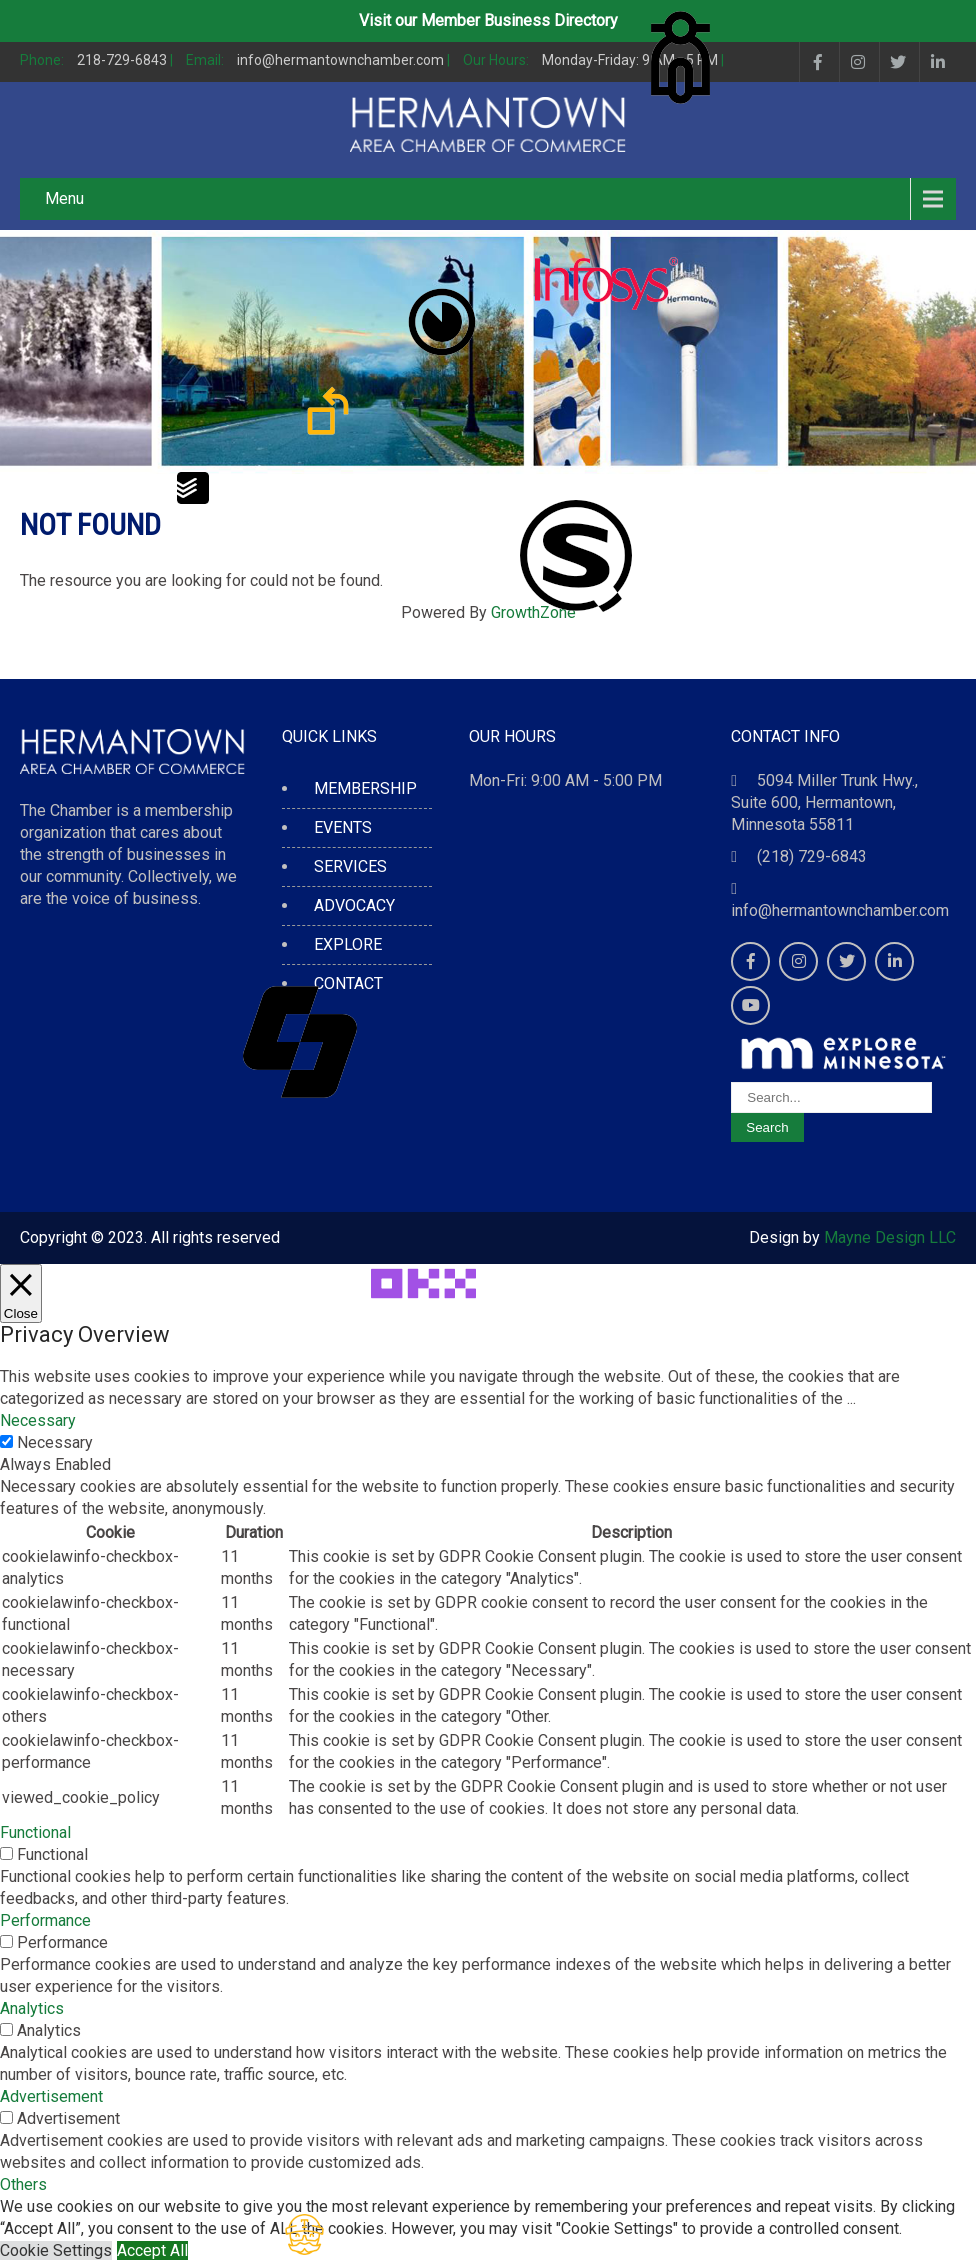 Image resolution: width=976 pixels, height=2262 pixels. Describe the element at coordinates (328, 412) in the screenshot. I see `rotate object counterclockwise` at that location.